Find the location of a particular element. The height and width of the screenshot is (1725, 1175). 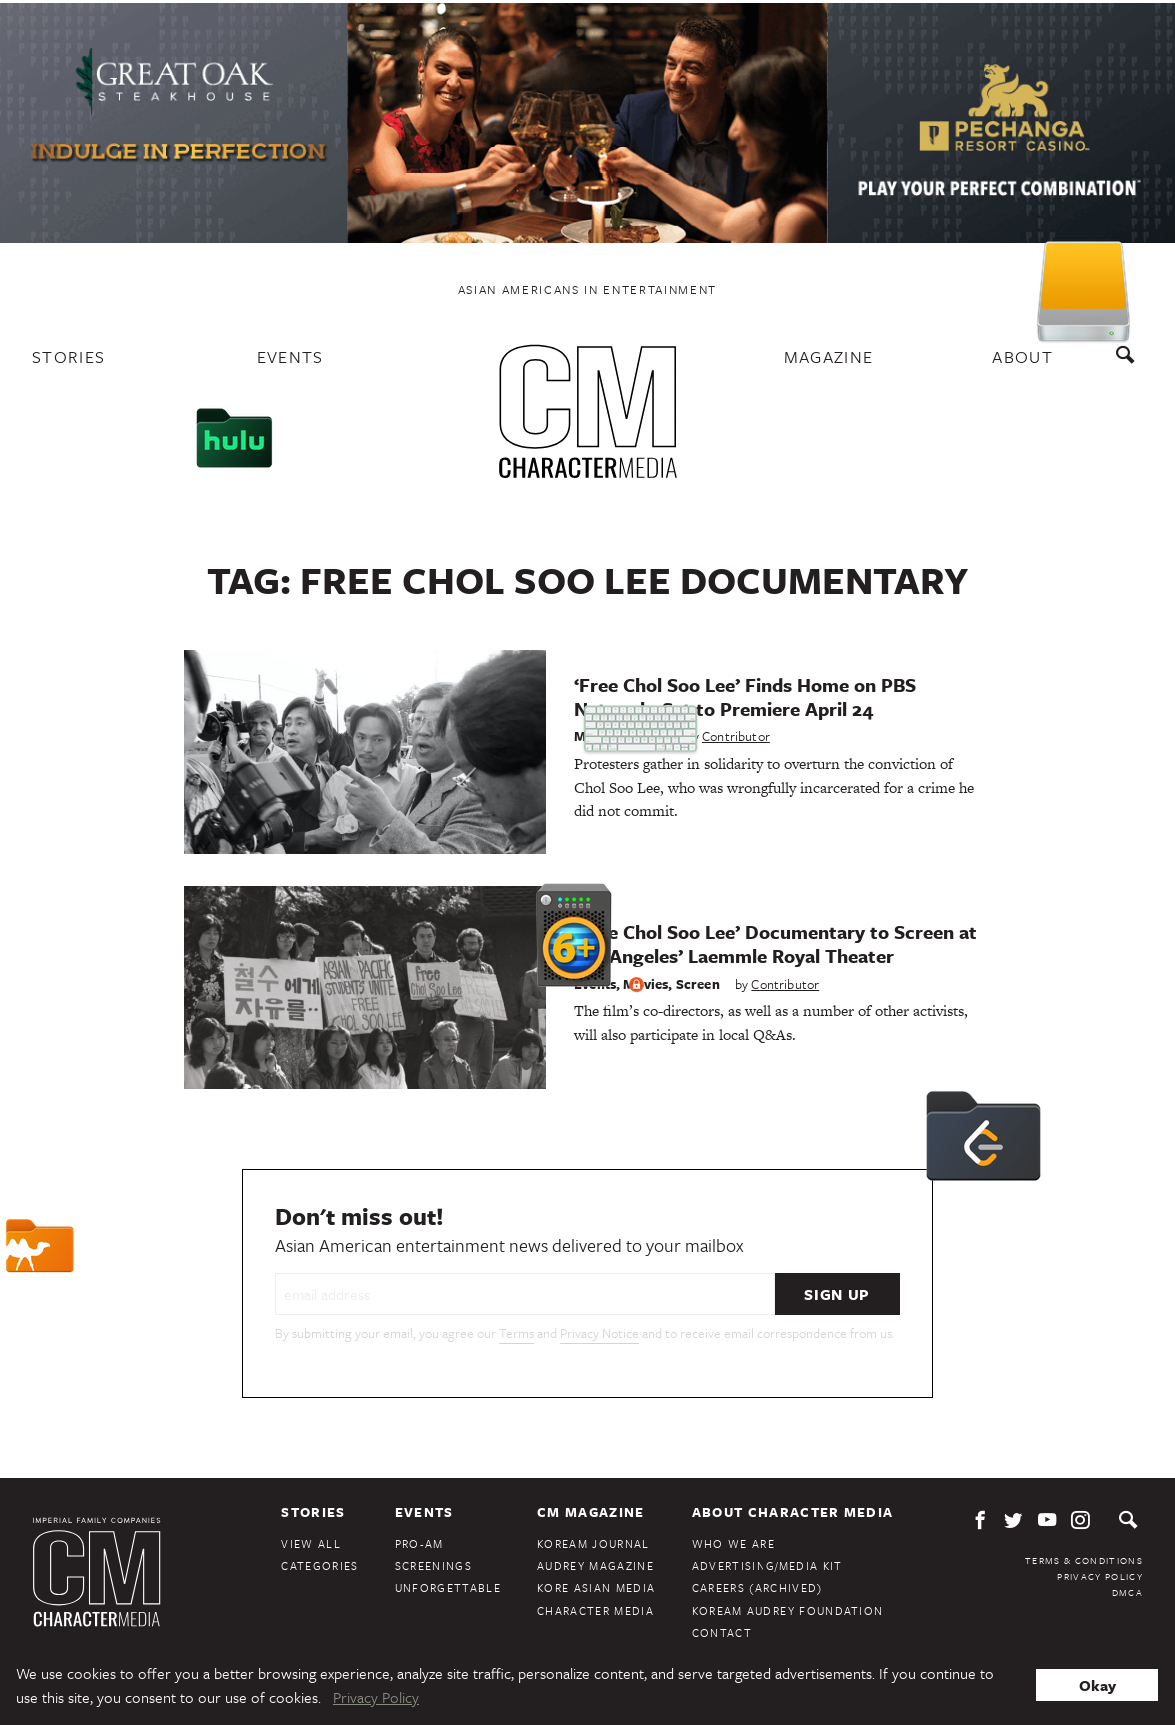

folder containing Hulu app data or downloads is located at coordinates (234, 440).